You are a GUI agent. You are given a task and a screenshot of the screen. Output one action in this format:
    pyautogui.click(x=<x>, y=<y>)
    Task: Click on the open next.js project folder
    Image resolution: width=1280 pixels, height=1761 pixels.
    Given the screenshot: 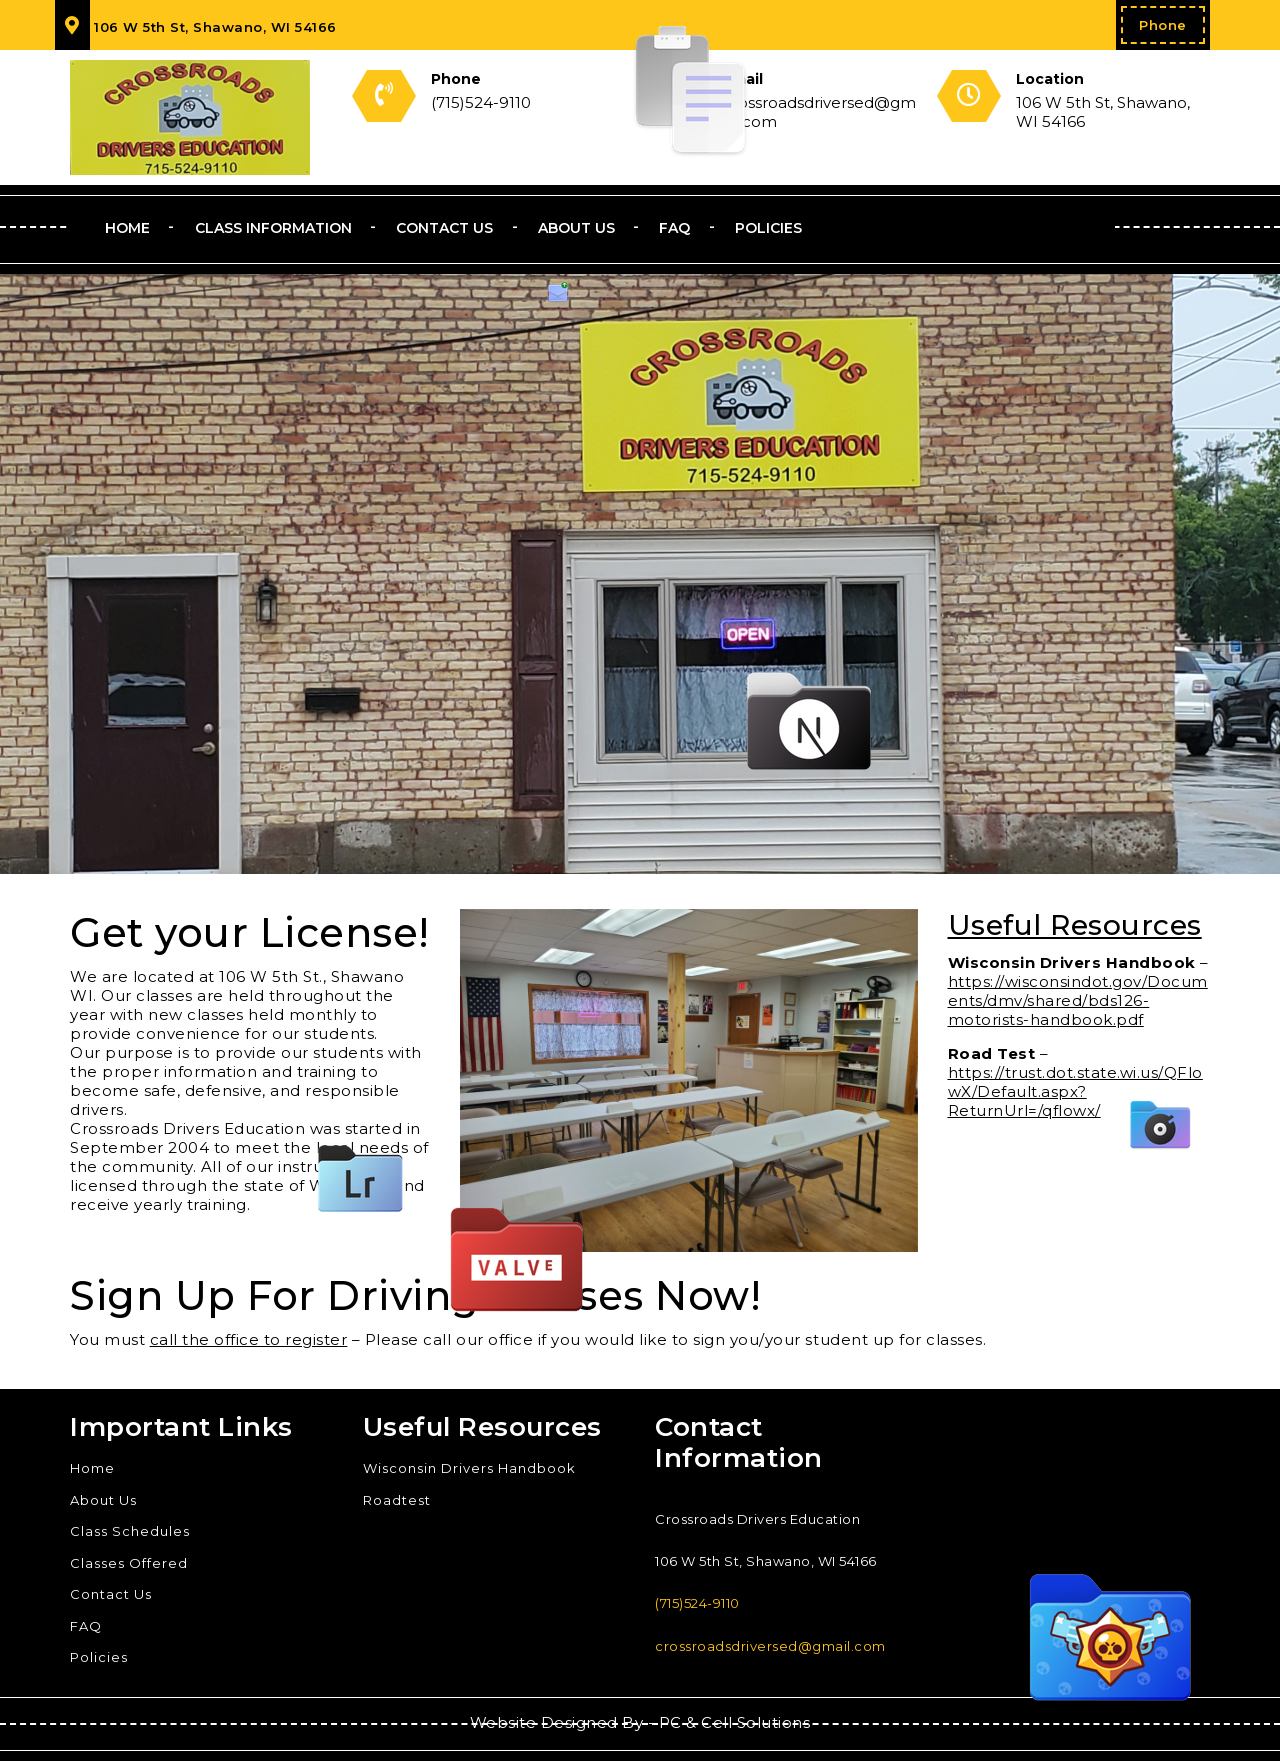 What is the action you would take?
    pyautogui.click(x=808, y=724)
    